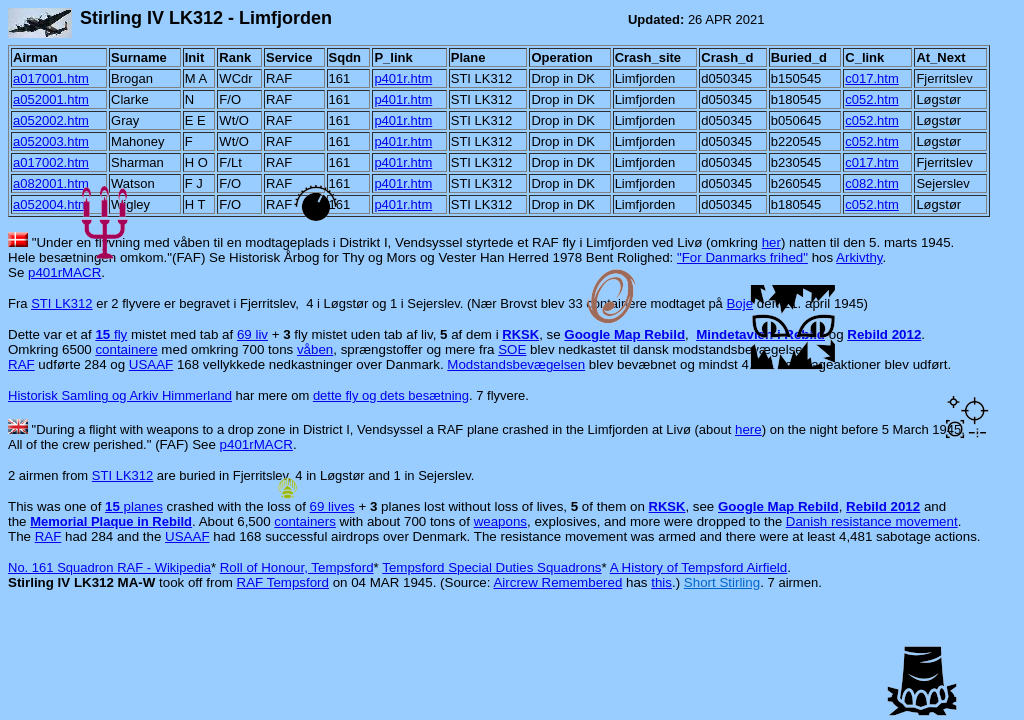  I want to click on access a portal or gateway feature, so click(611, 296).